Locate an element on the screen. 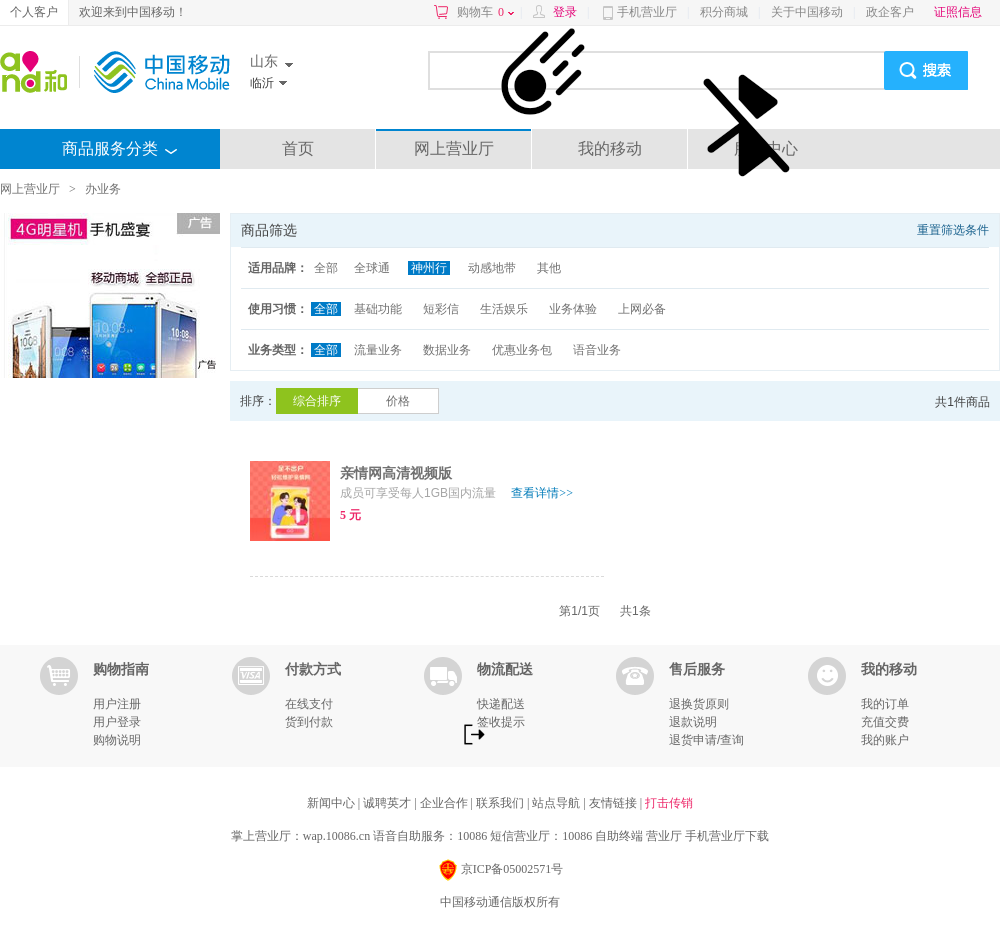  indicates a trending or viral item is located at coordinates (543, 73).